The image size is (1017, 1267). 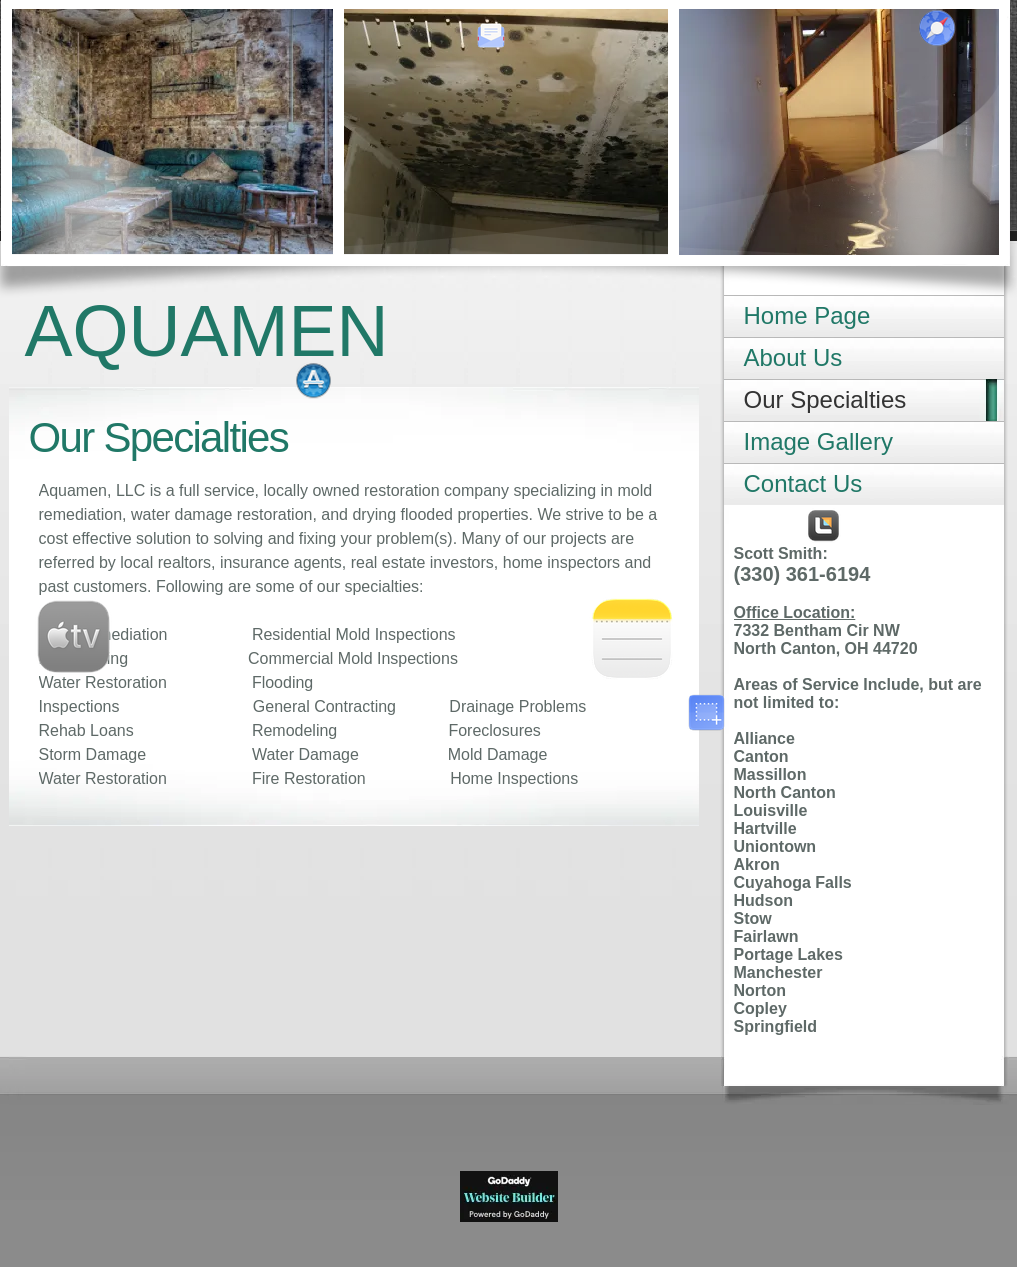 What do you see at coordinates (632, 639) in the screenshot?
I see `open the notes app` at bounding box center [632, 639].